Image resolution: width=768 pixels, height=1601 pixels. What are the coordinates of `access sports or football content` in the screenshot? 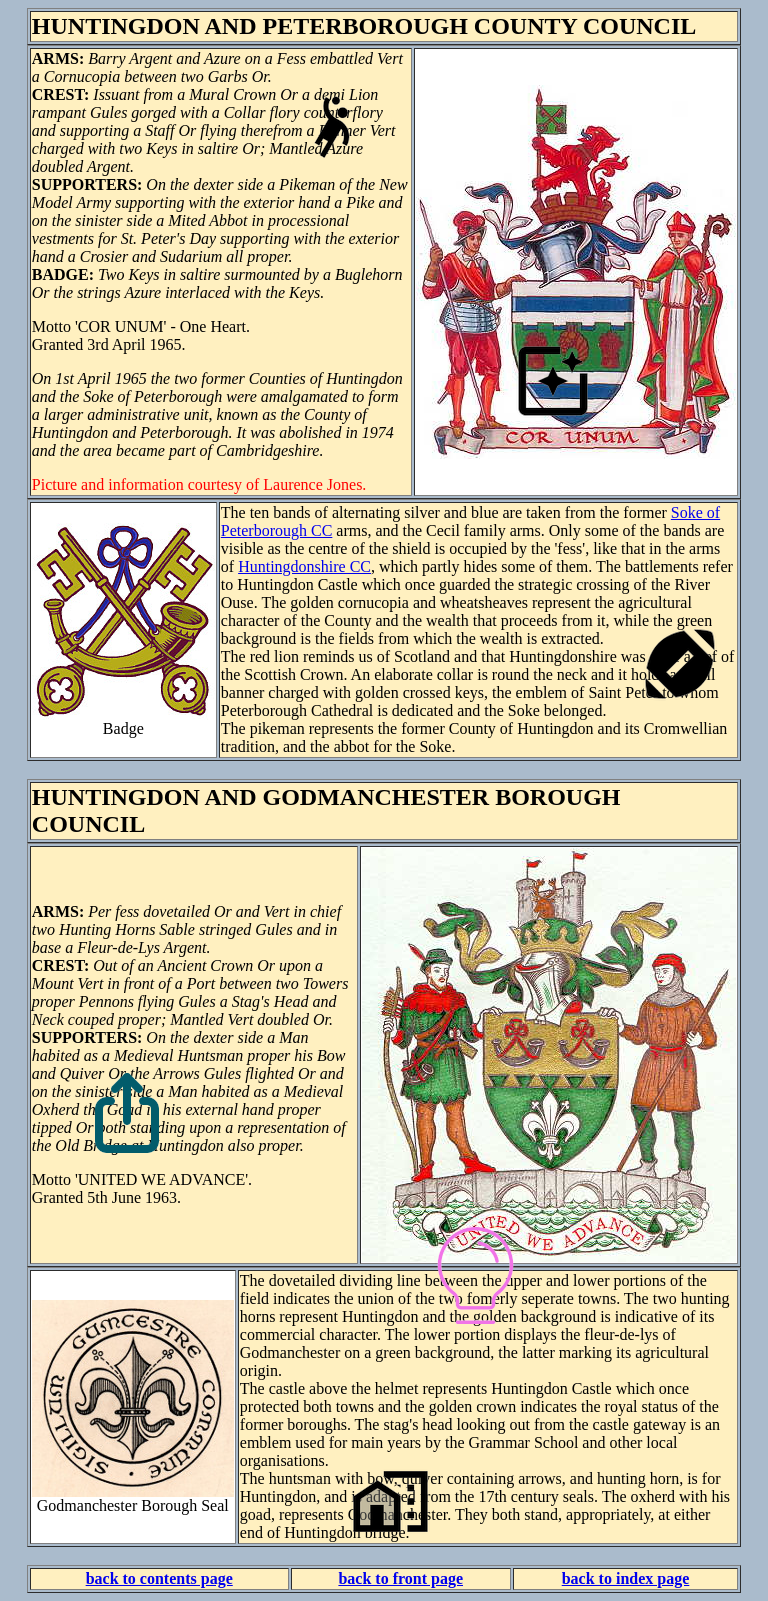 It's located at (680, 664).